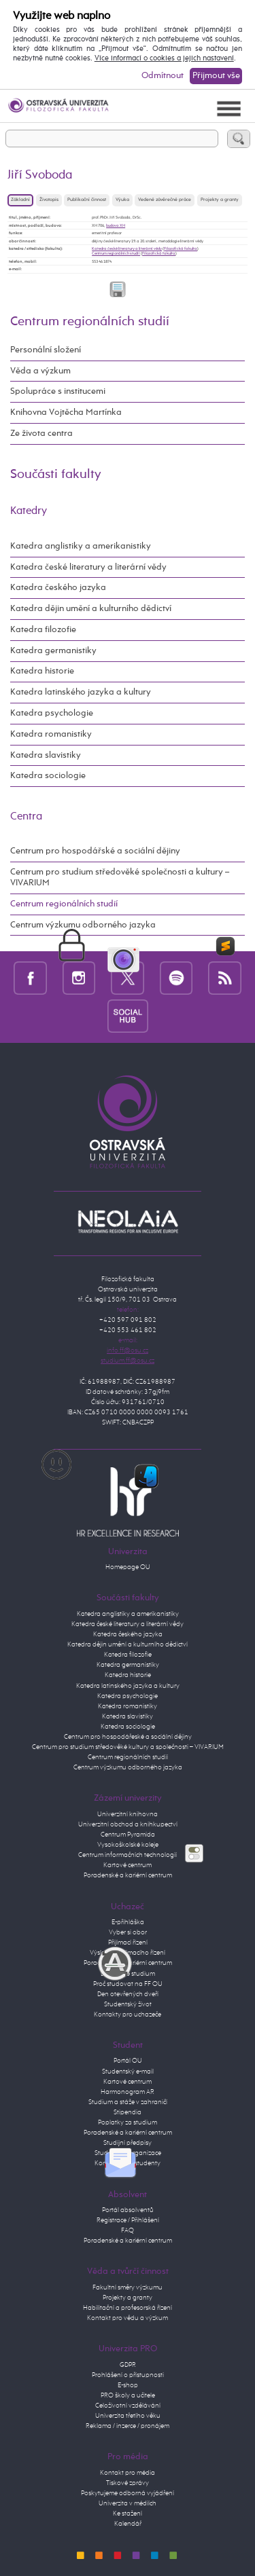 This screenshot has width=255, height=2576. I want to click on open unity tweak tool settings, so click(194, 1853).